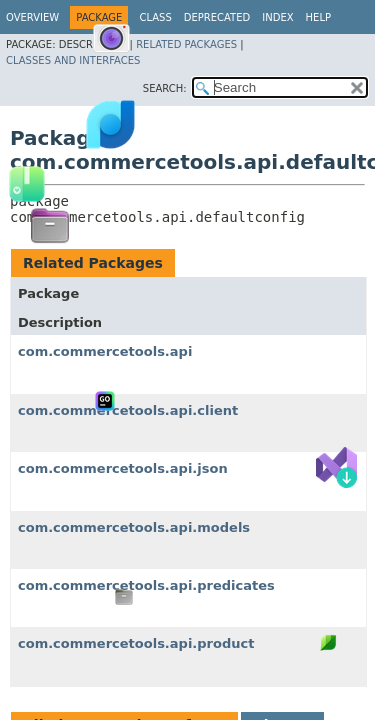 This screenshot has width=375, height=720. Describe the element at coordinates (328, 642) in the screenshot. I see `open the sustainability app` at that location.